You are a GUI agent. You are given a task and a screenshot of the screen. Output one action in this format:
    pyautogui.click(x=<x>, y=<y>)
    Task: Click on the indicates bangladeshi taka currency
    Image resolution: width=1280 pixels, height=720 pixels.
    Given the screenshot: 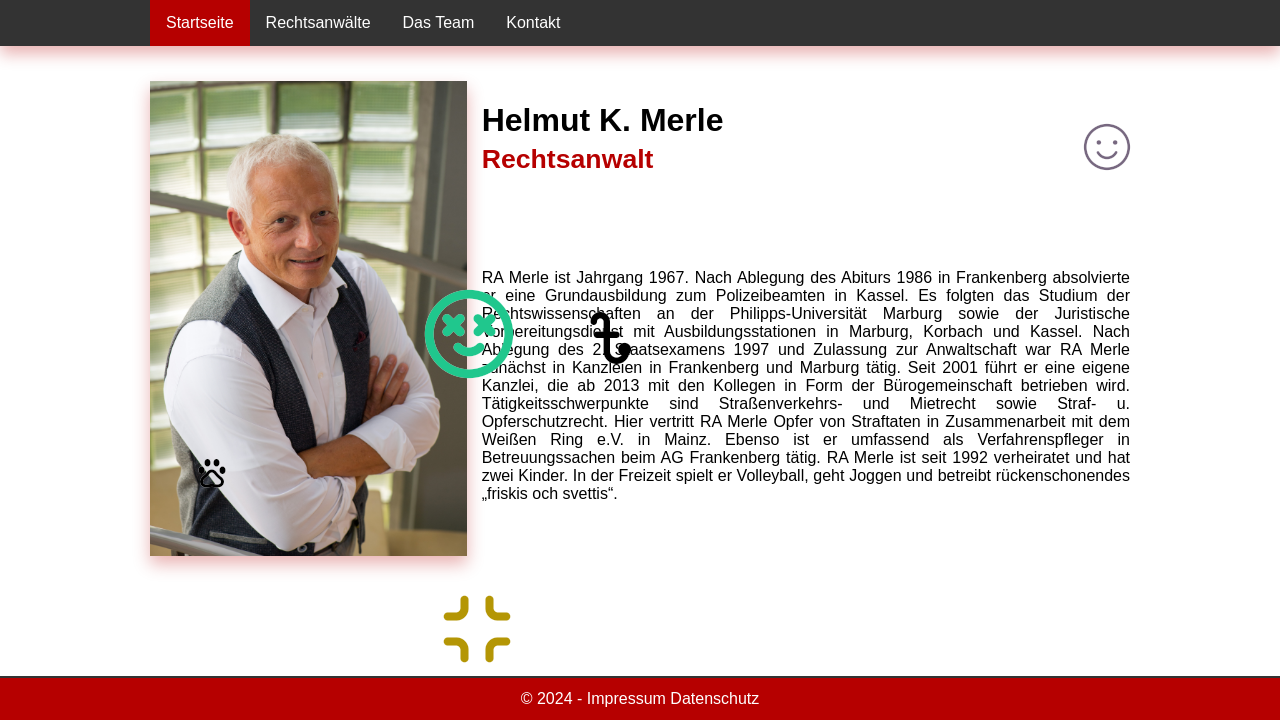 What is the action you would take?
    pyautogui.click(x=610, y=338)
    